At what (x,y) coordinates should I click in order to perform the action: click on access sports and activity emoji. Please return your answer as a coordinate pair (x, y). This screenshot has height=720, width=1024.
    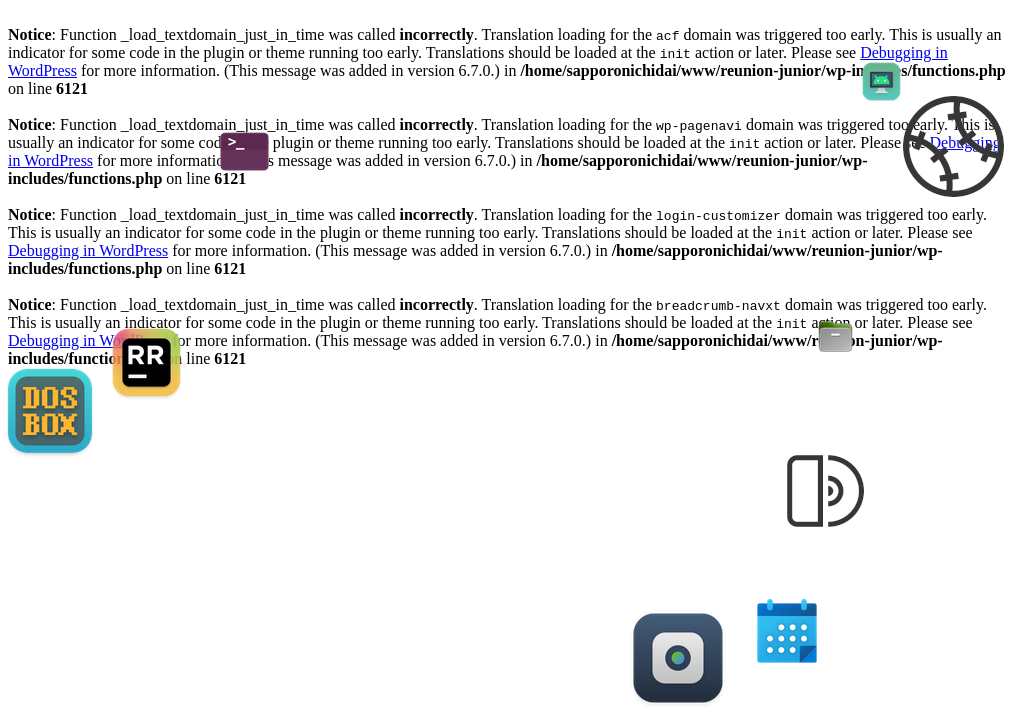
    Looking at the image, I should click on (953, 146).